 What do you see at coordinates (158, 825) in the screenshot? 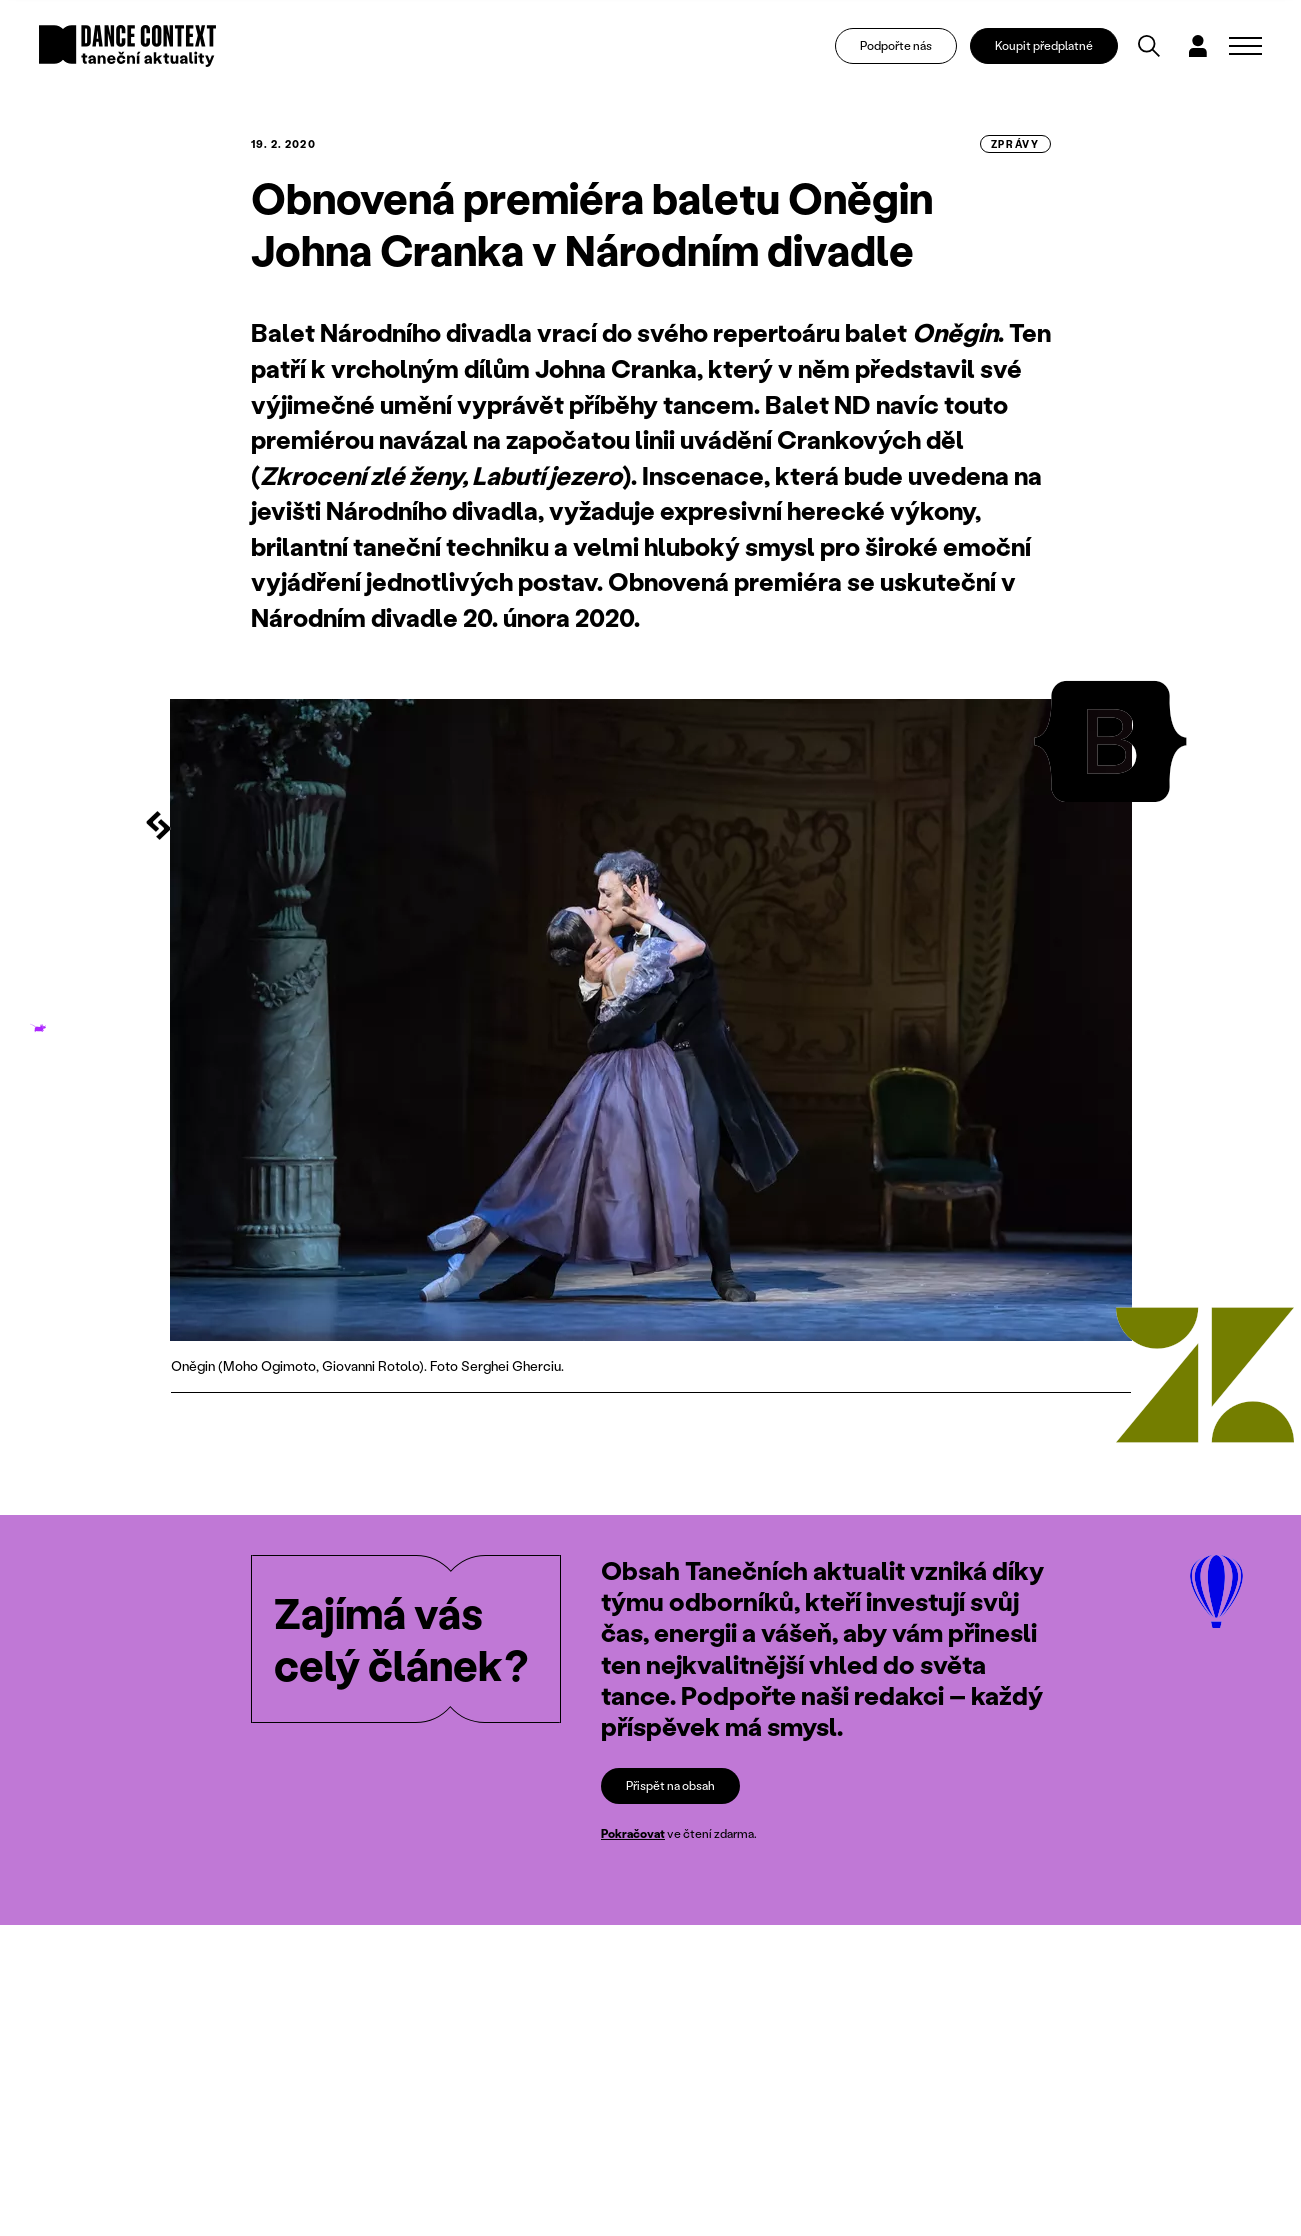
I see `visit sitepoint website or resources` at bounding box center [158, 825].